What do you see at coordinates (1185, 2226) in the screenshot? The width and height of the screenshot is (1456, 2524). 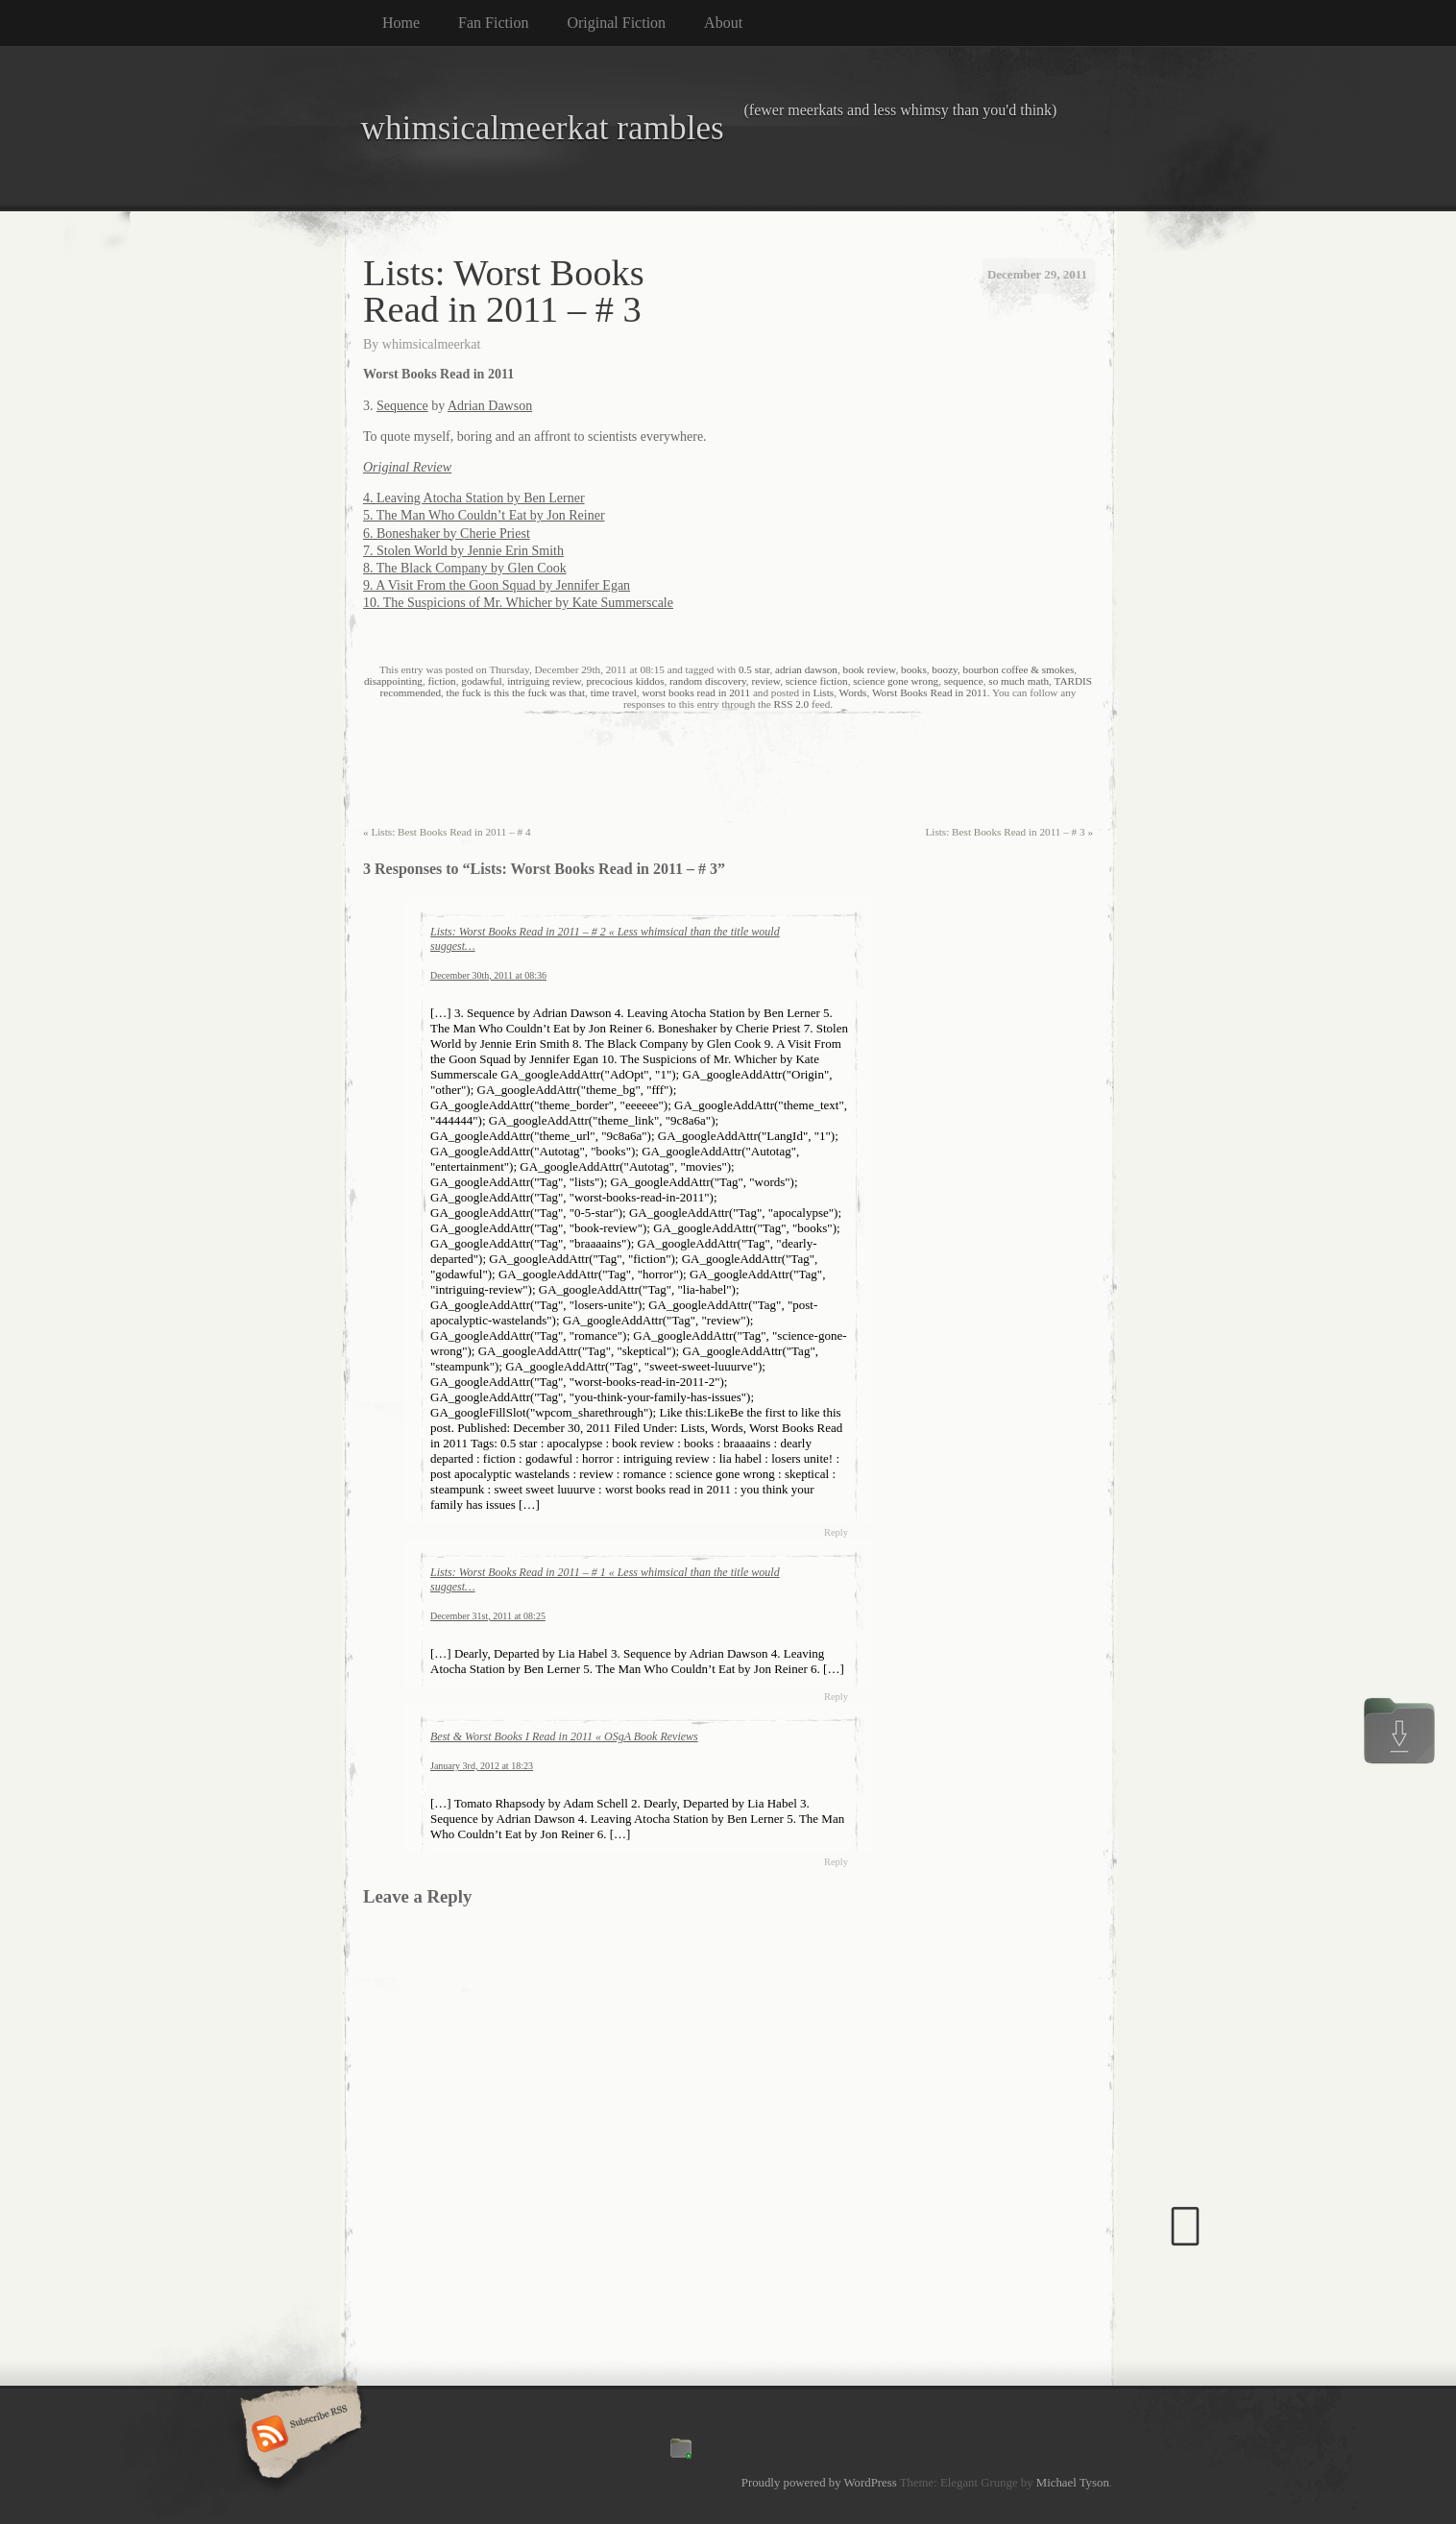 I see `indicates a tablet or touch-screen device` at bounding box center [1185, 2226].